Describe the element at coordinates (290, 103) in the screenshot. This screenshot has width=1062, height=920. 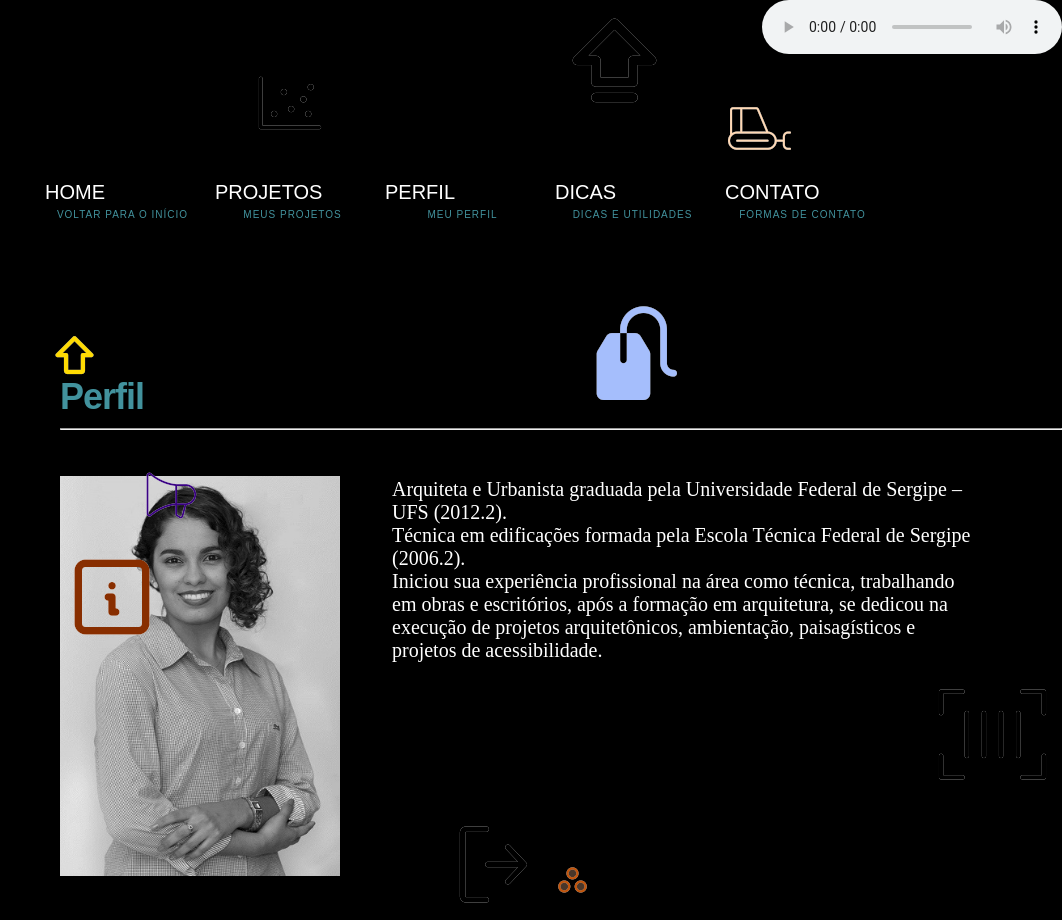
I see `view scatter plot data` at that location.